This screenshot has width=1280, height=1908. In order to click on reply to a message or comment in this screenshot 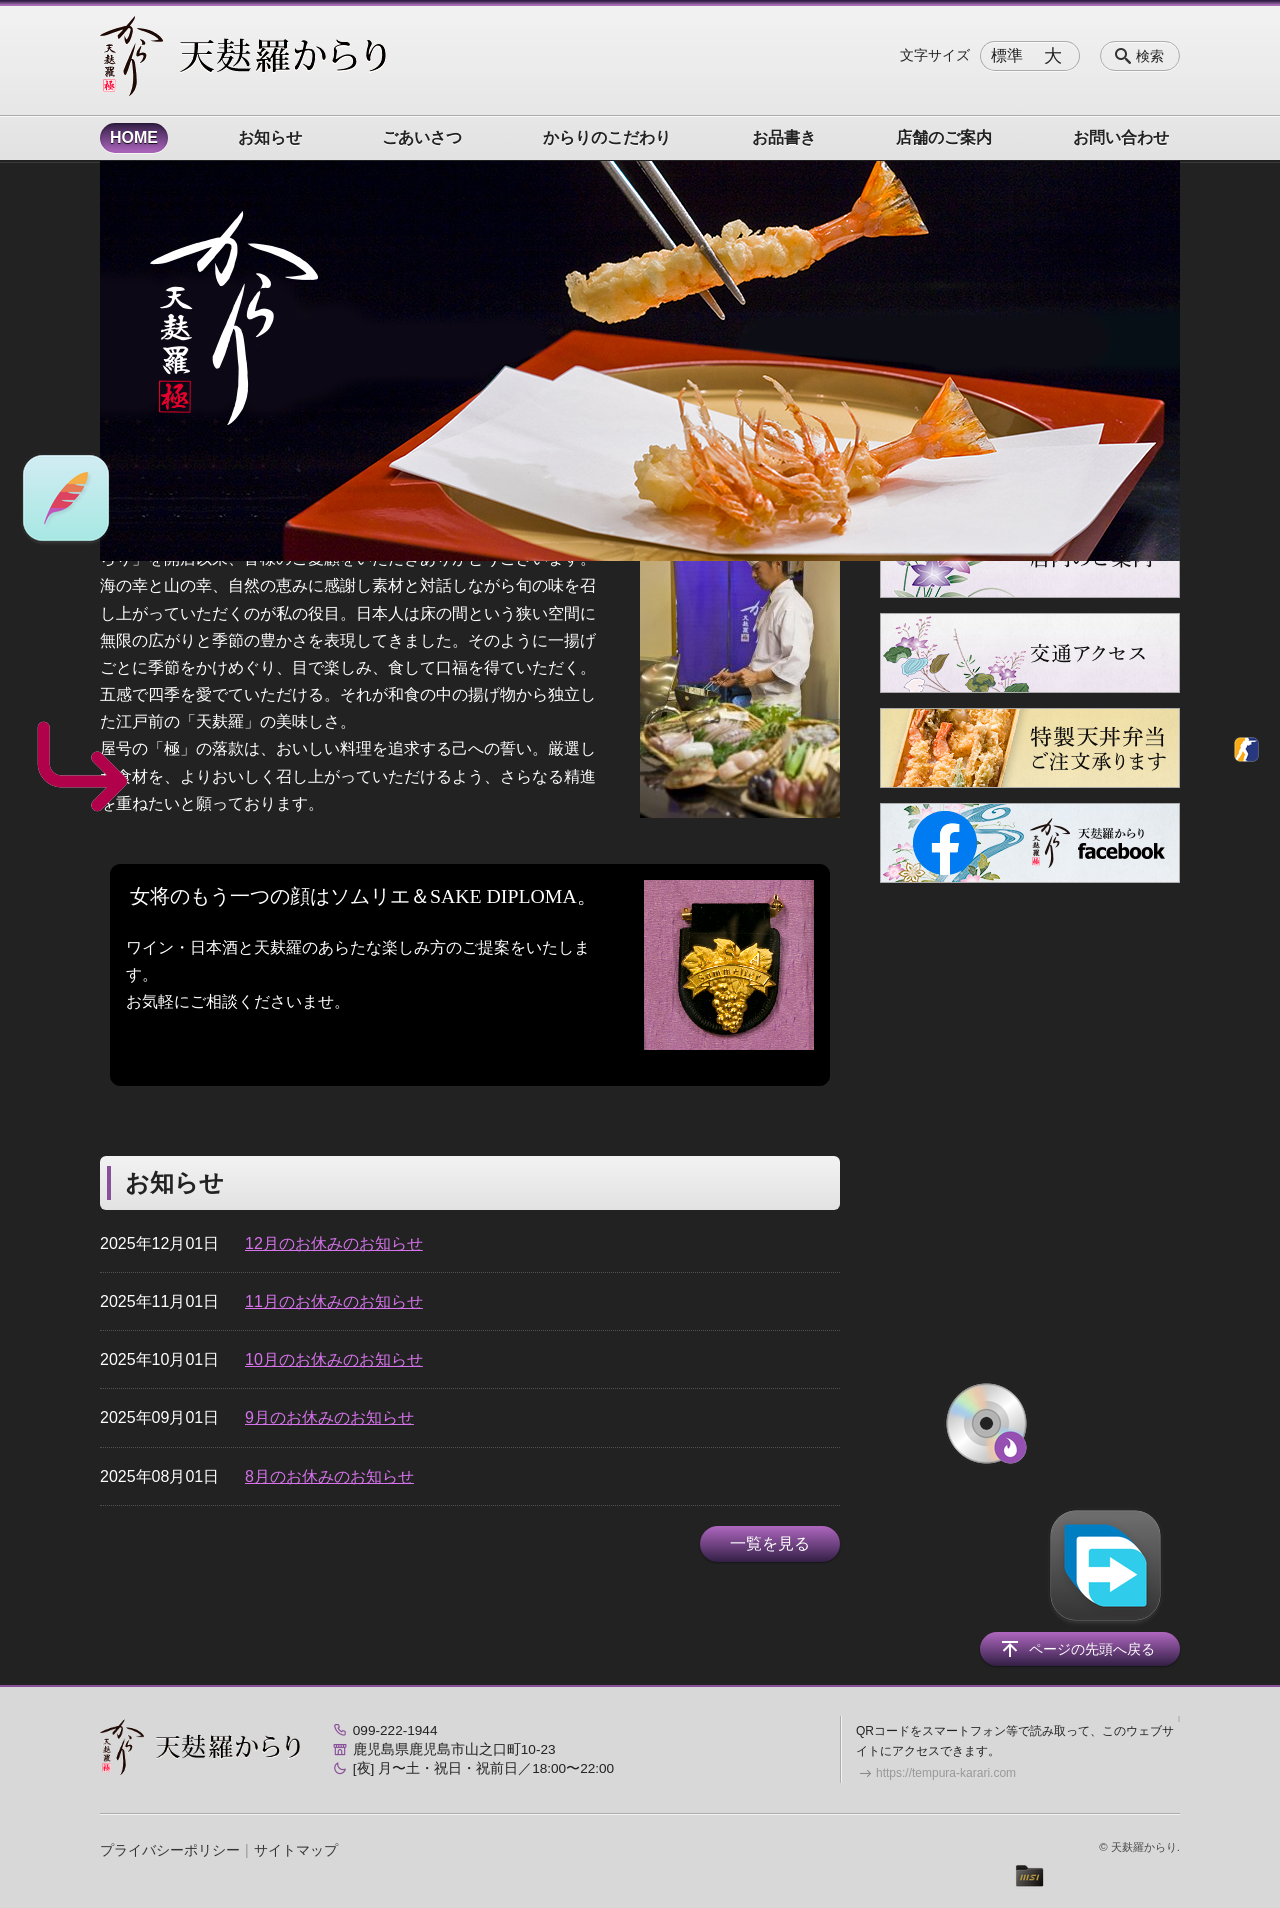, I will do `click(79, 763)`.